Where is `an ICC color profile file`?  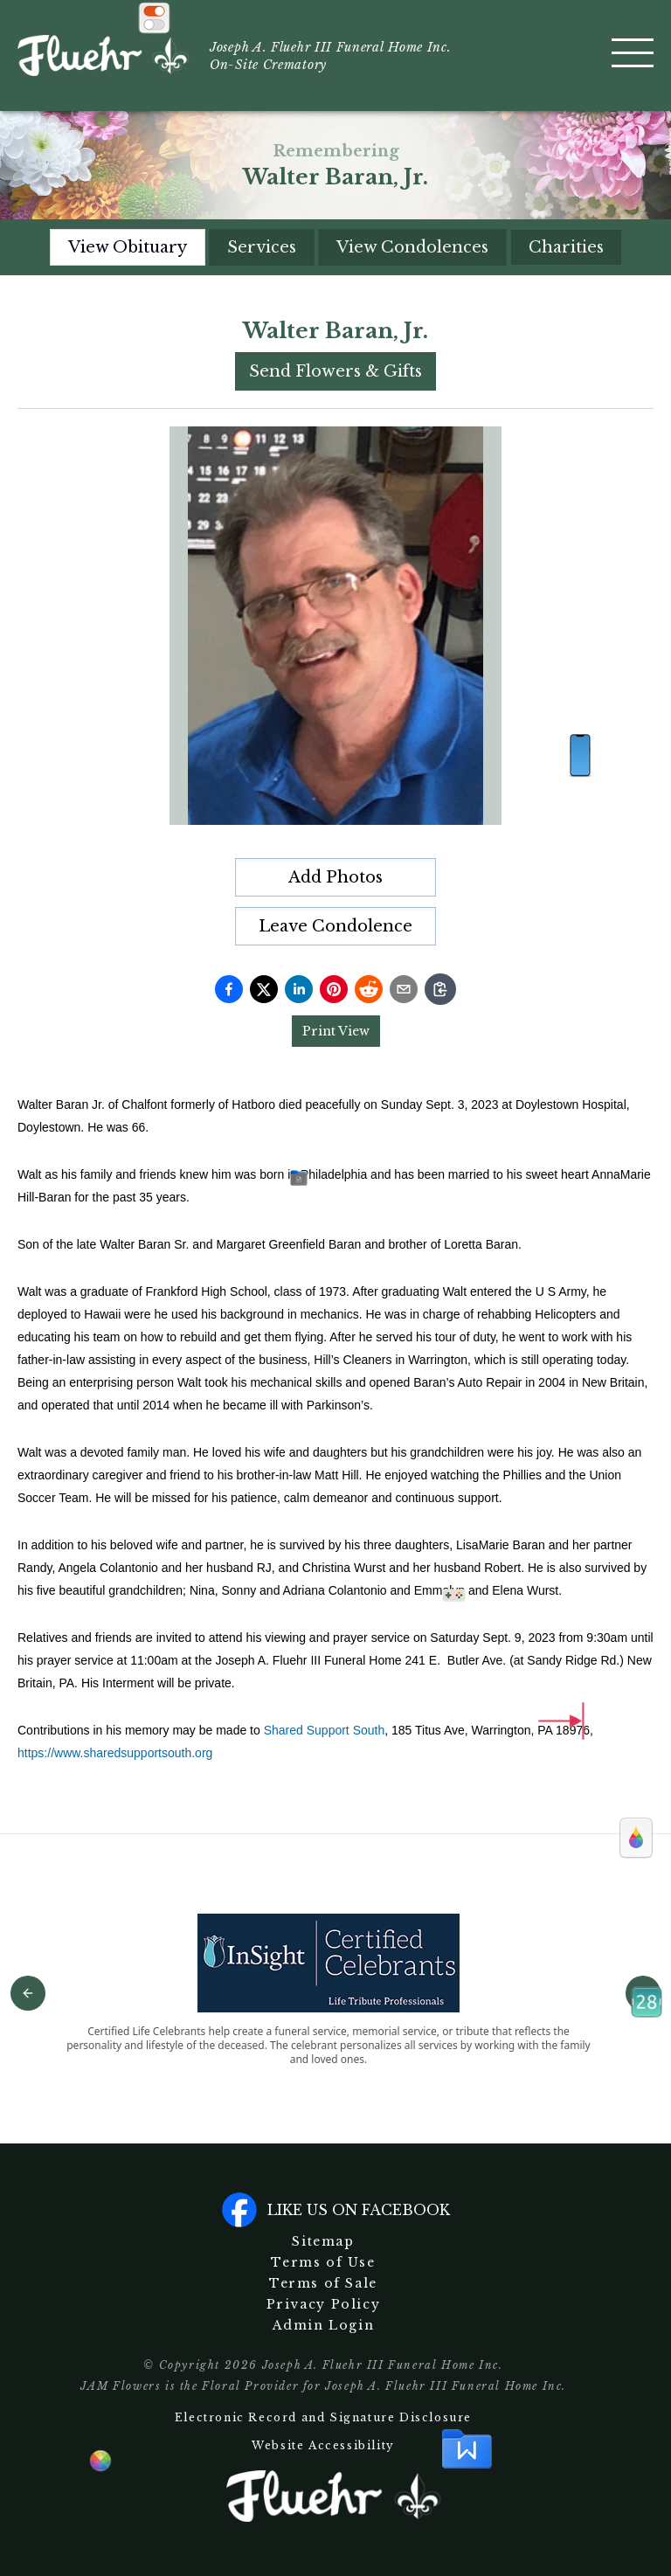
an ICC color profile file is located at coordinates (636, 1838).